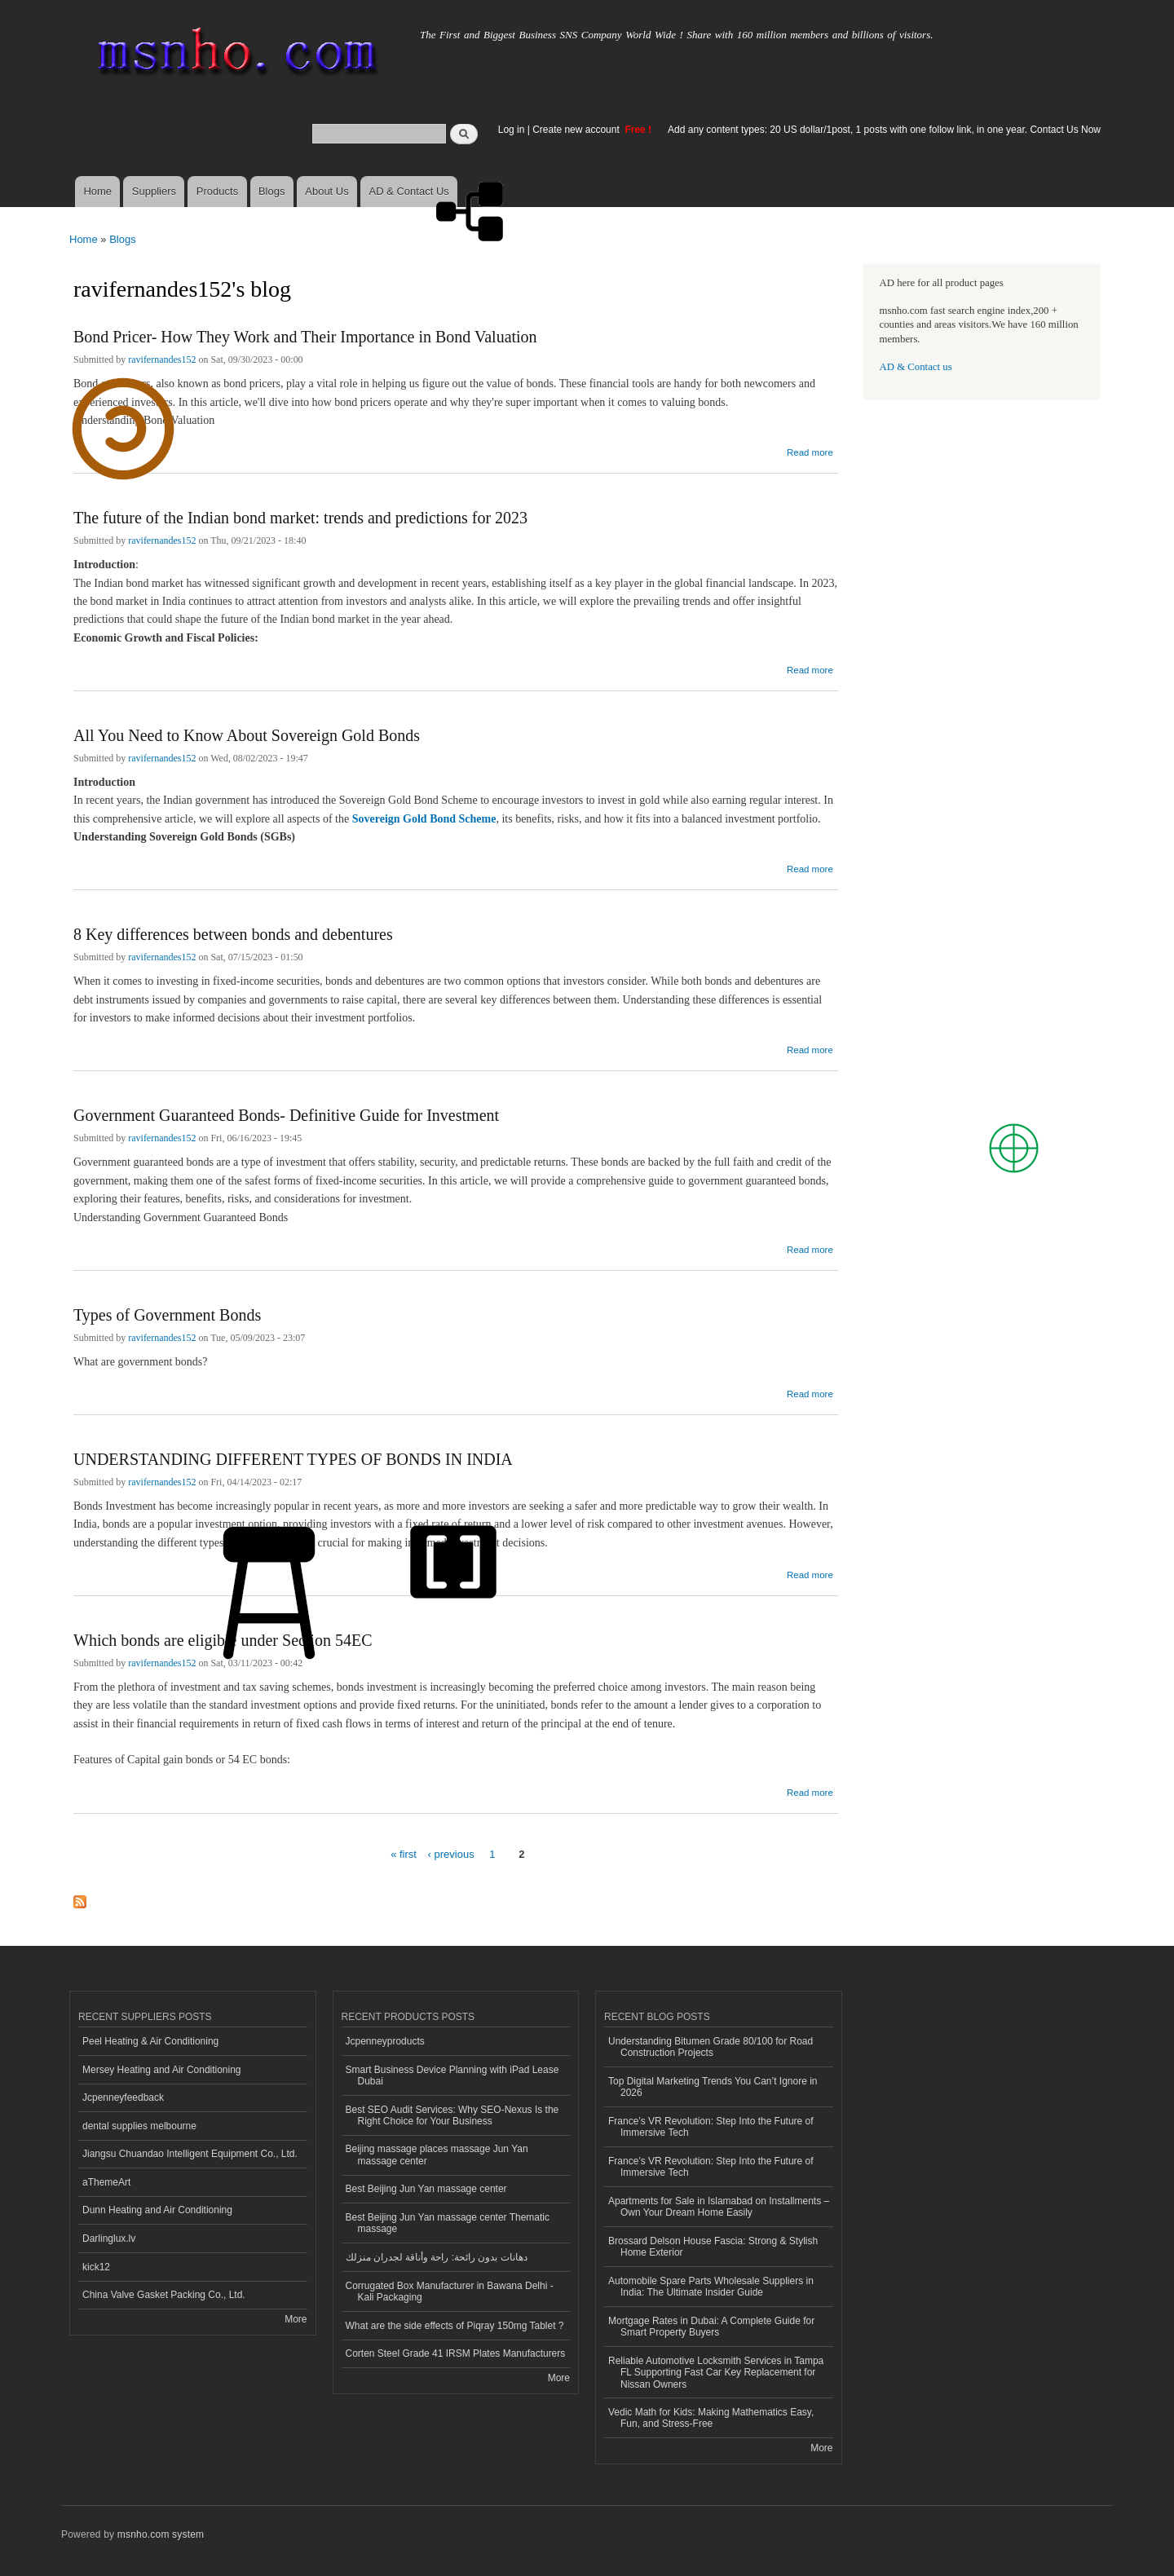  Describe the element at coordinates (123, 429) in the screenshot. I see `indicates copyleft licensing for content or software` at that location.